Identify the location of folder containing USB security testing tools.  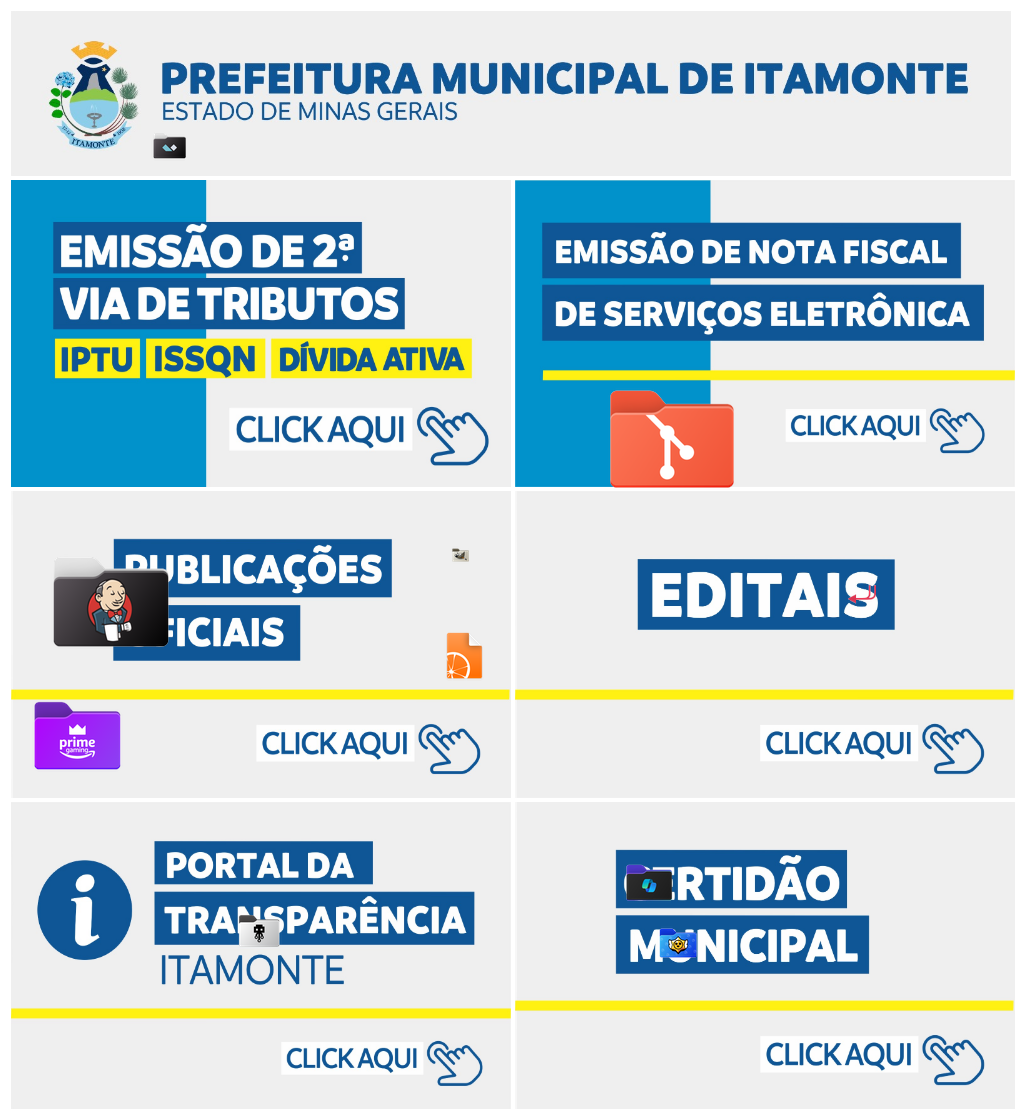
(259, 932).